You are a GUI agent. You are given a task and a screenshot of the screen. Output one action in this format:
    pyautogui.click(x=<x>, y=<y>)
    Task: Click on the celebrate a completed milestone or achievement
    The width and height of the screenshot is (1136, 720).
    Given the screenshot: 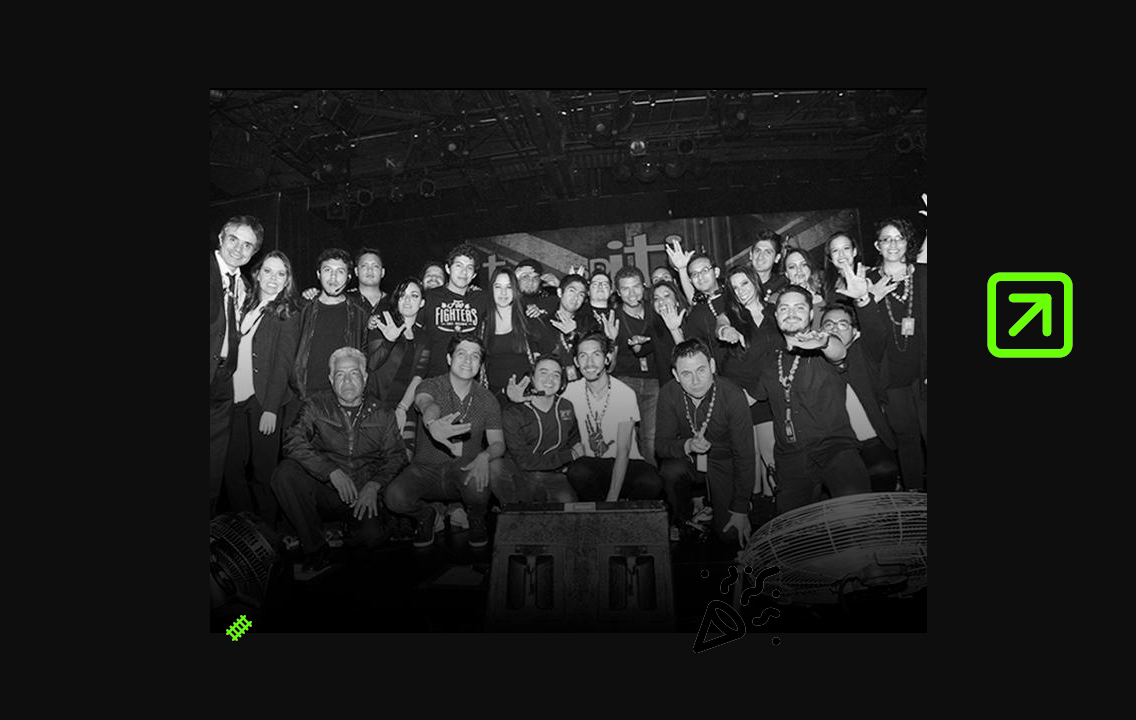 What is the action you would take?
    pyautogui.click(x=736, y=609)
    